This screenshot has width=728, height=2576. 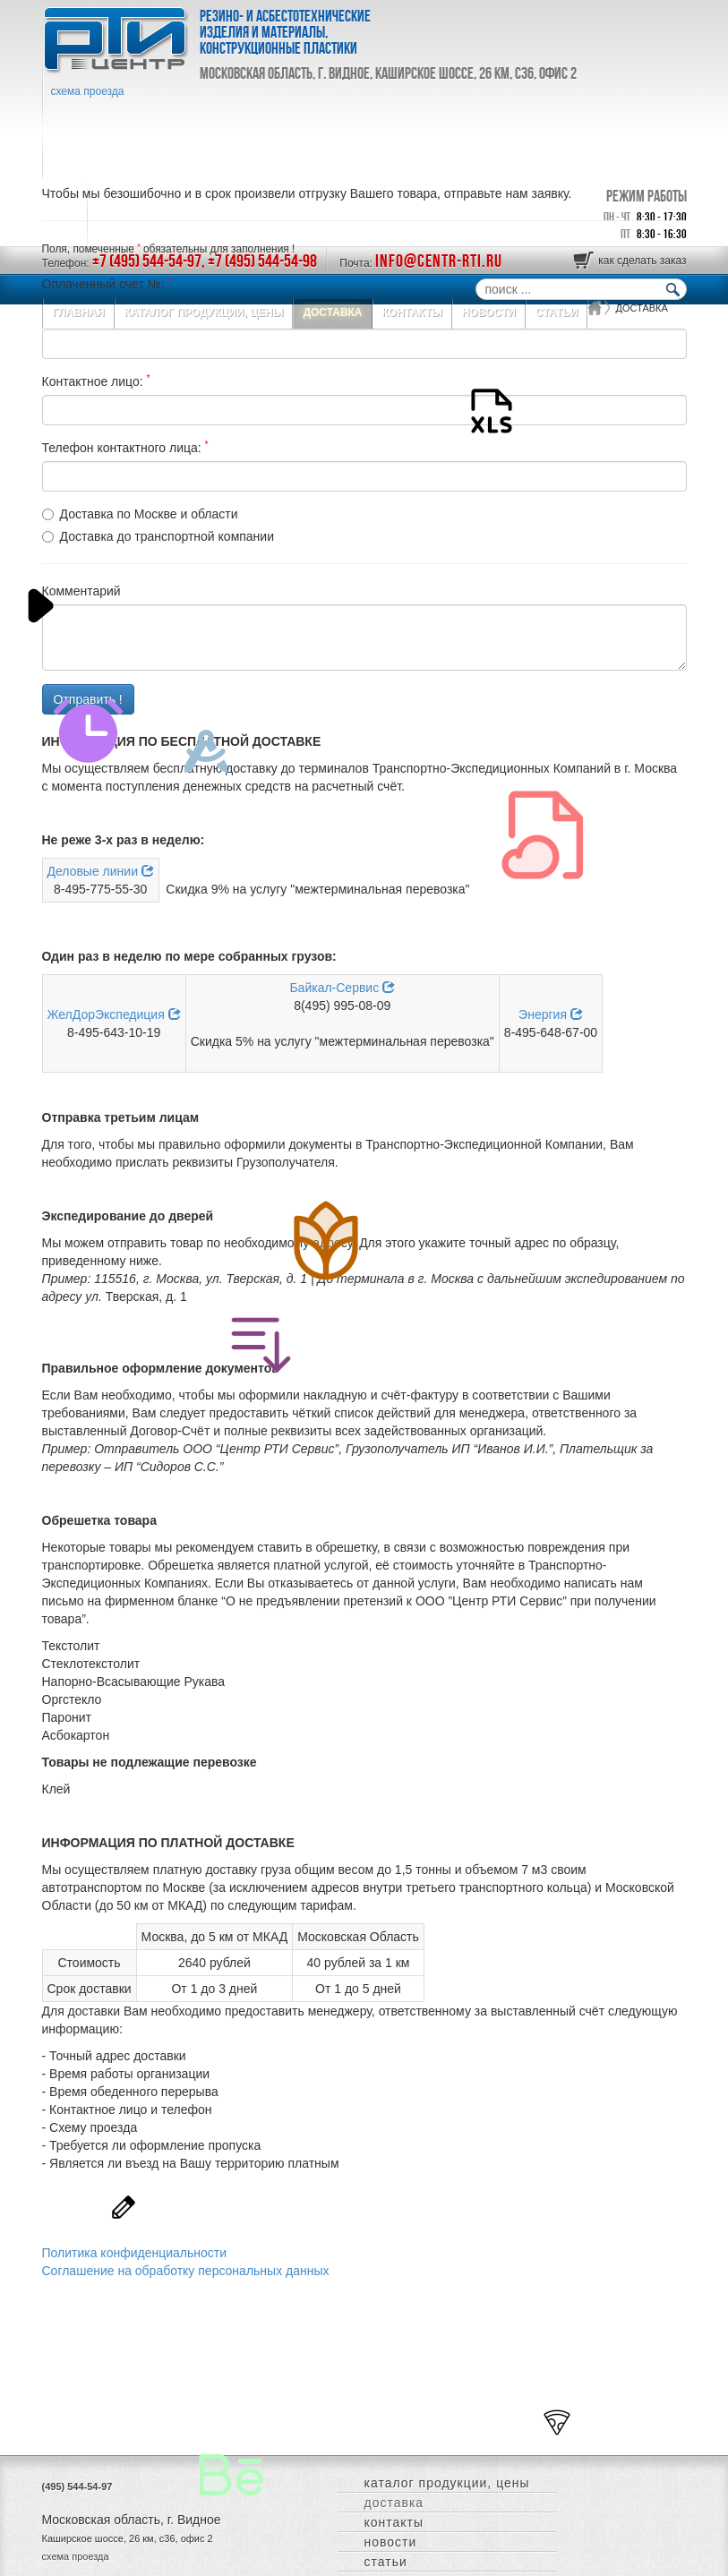 What do you see at coordinates (326, 1242) in the screenshot?
I see `indicates grain or wheat-based ingredients` at bounding box center [326, 1242].